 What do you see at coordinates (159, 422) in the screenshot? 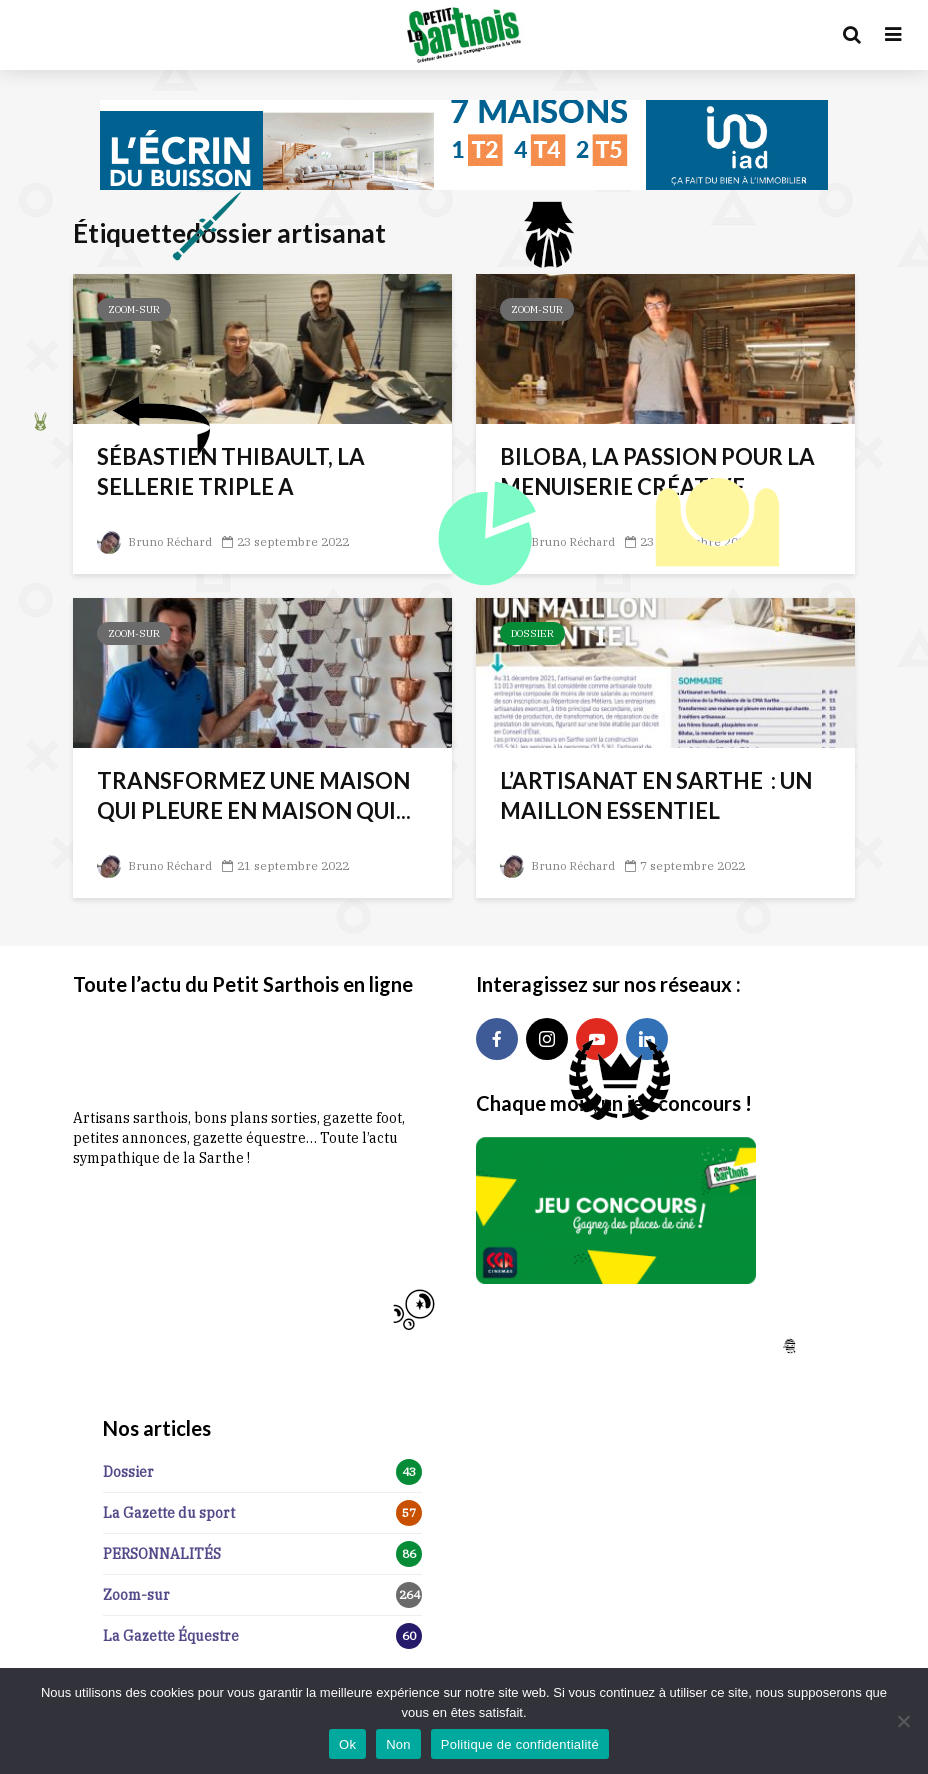
I see `swipe left gesture indicator` at bounding box center [159, 422].